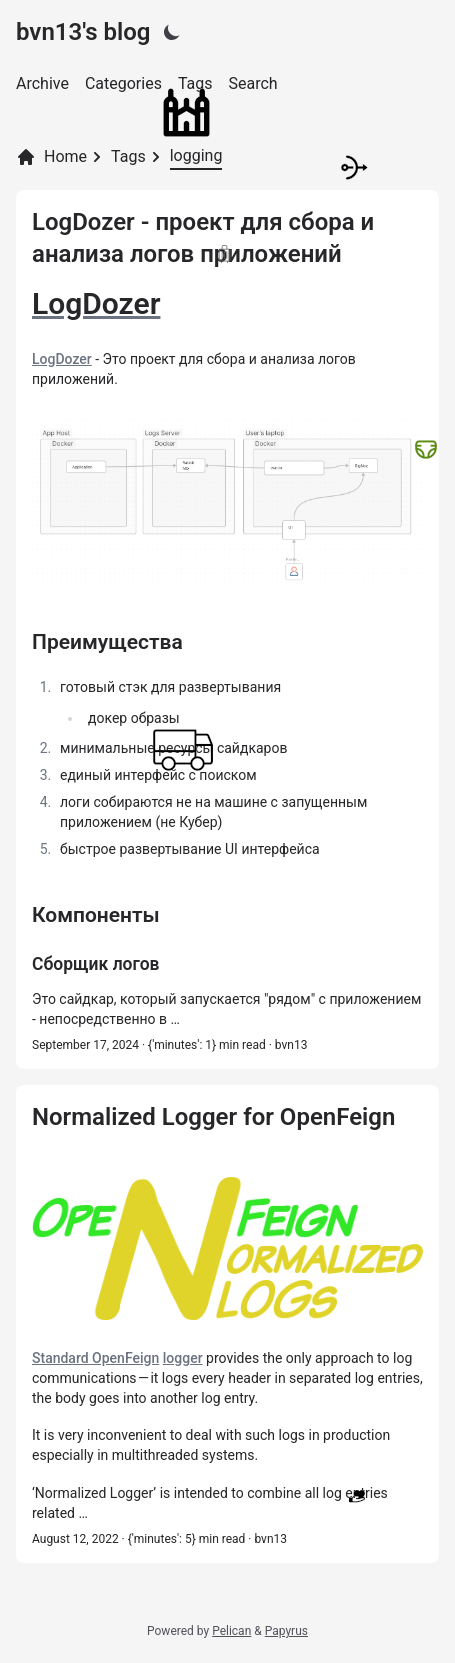  I want to click on track your delivery or shipment, so click(181, 747).